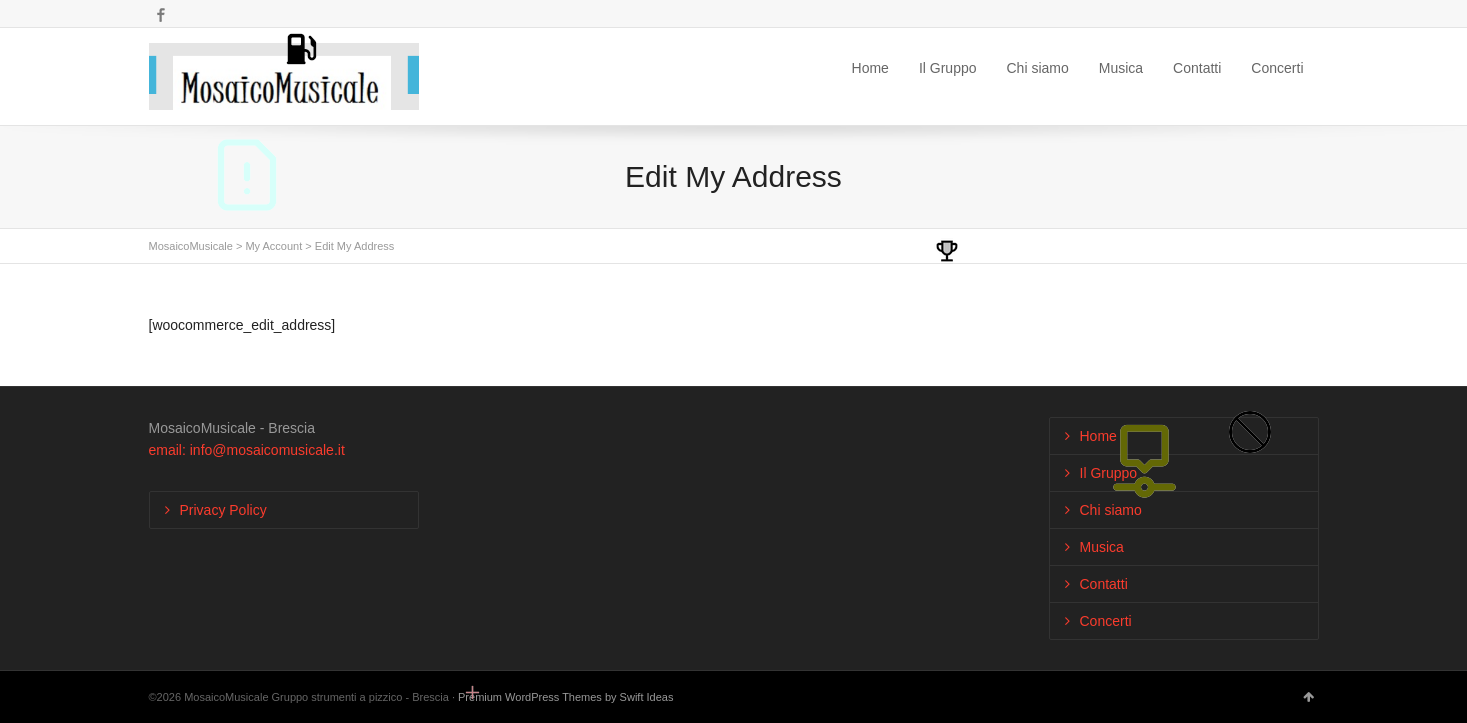 The height and width of the screenshot is (723, 1467). What do you see at coordinates (472, 692) in the screenshot?
I see `add a new item` at bounding box center [472, 692].